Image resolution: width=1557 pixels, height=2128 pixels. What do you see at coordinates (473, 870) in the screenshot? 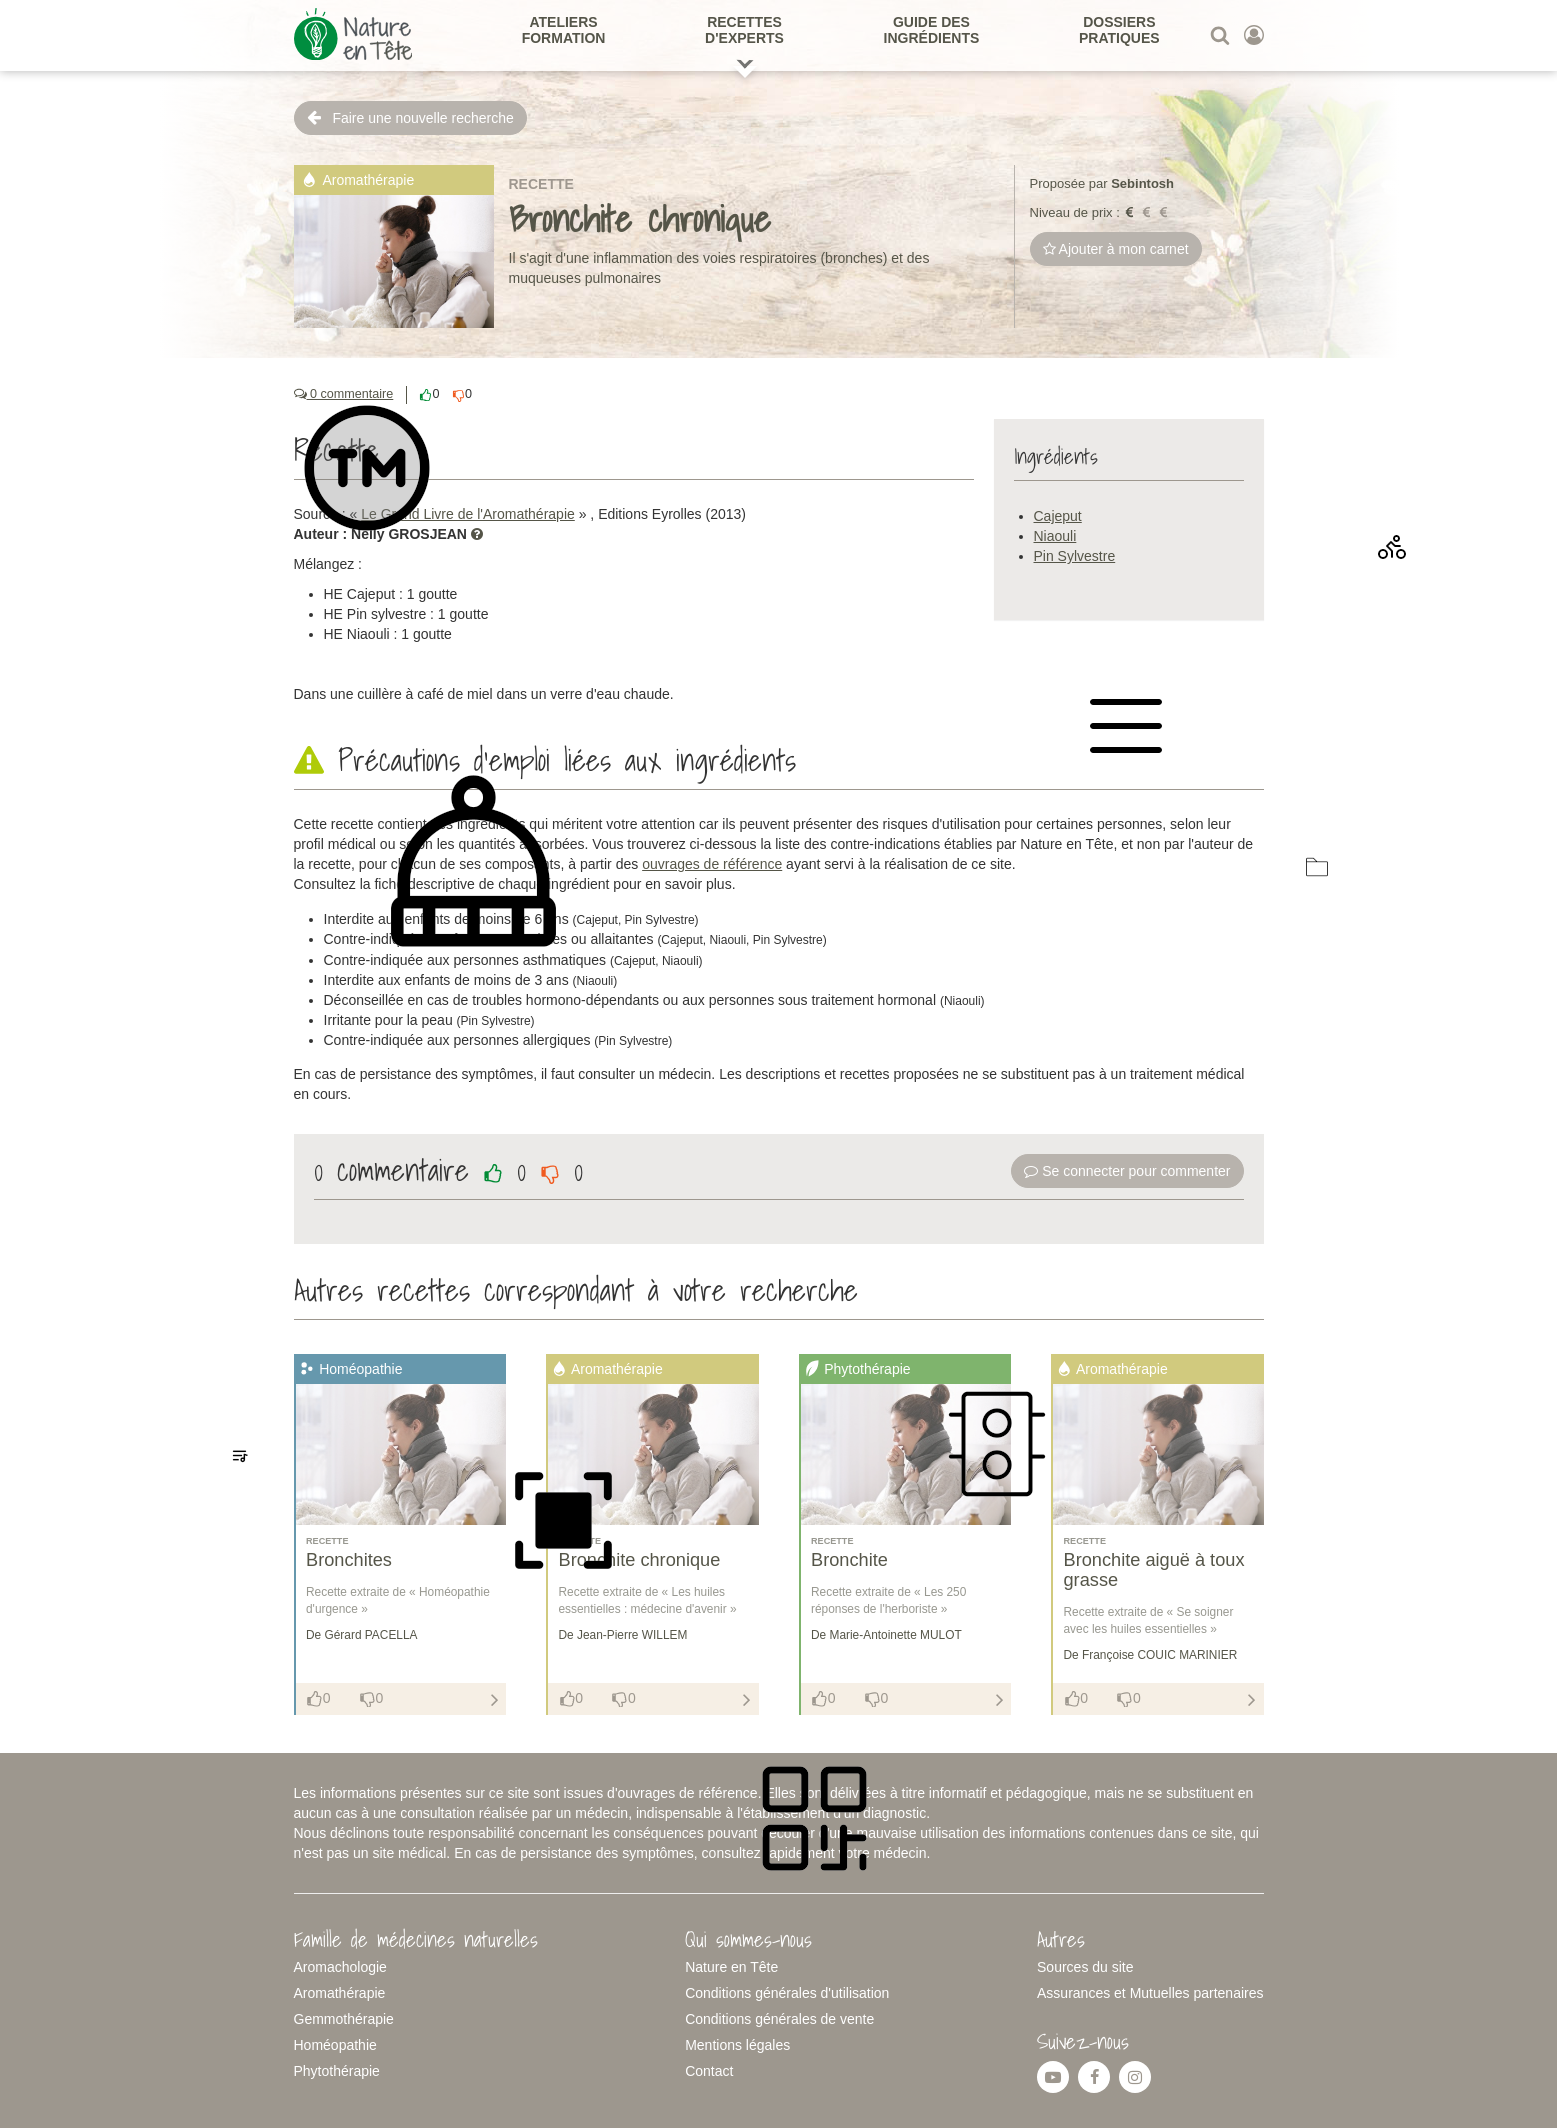
I see `select winter or cold weather category` at bounding box center [473, 870].